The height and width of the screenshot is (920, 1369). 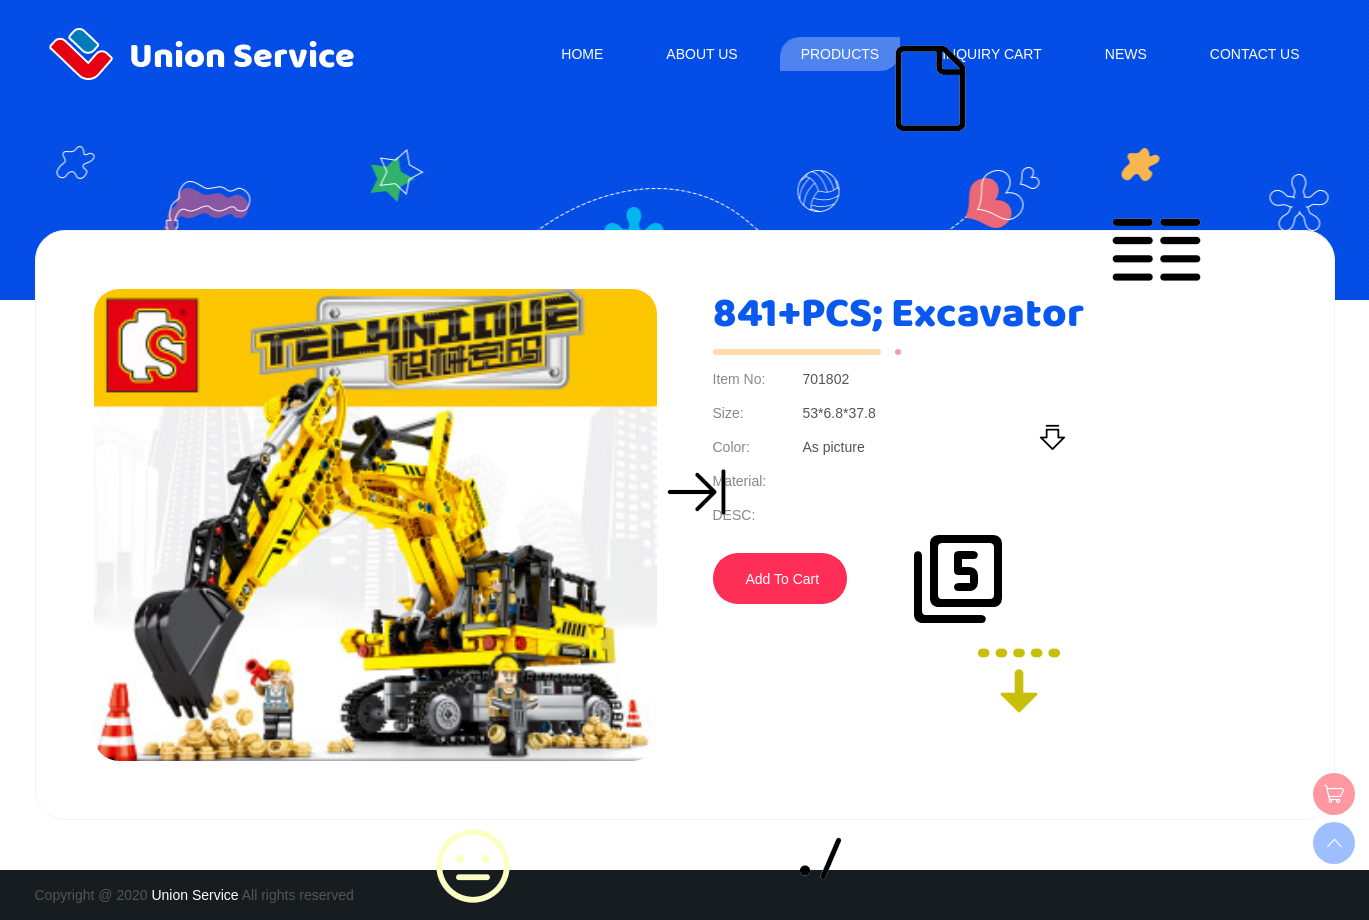 I want to click on move item to the end of a list, so click(x=698, y=492).